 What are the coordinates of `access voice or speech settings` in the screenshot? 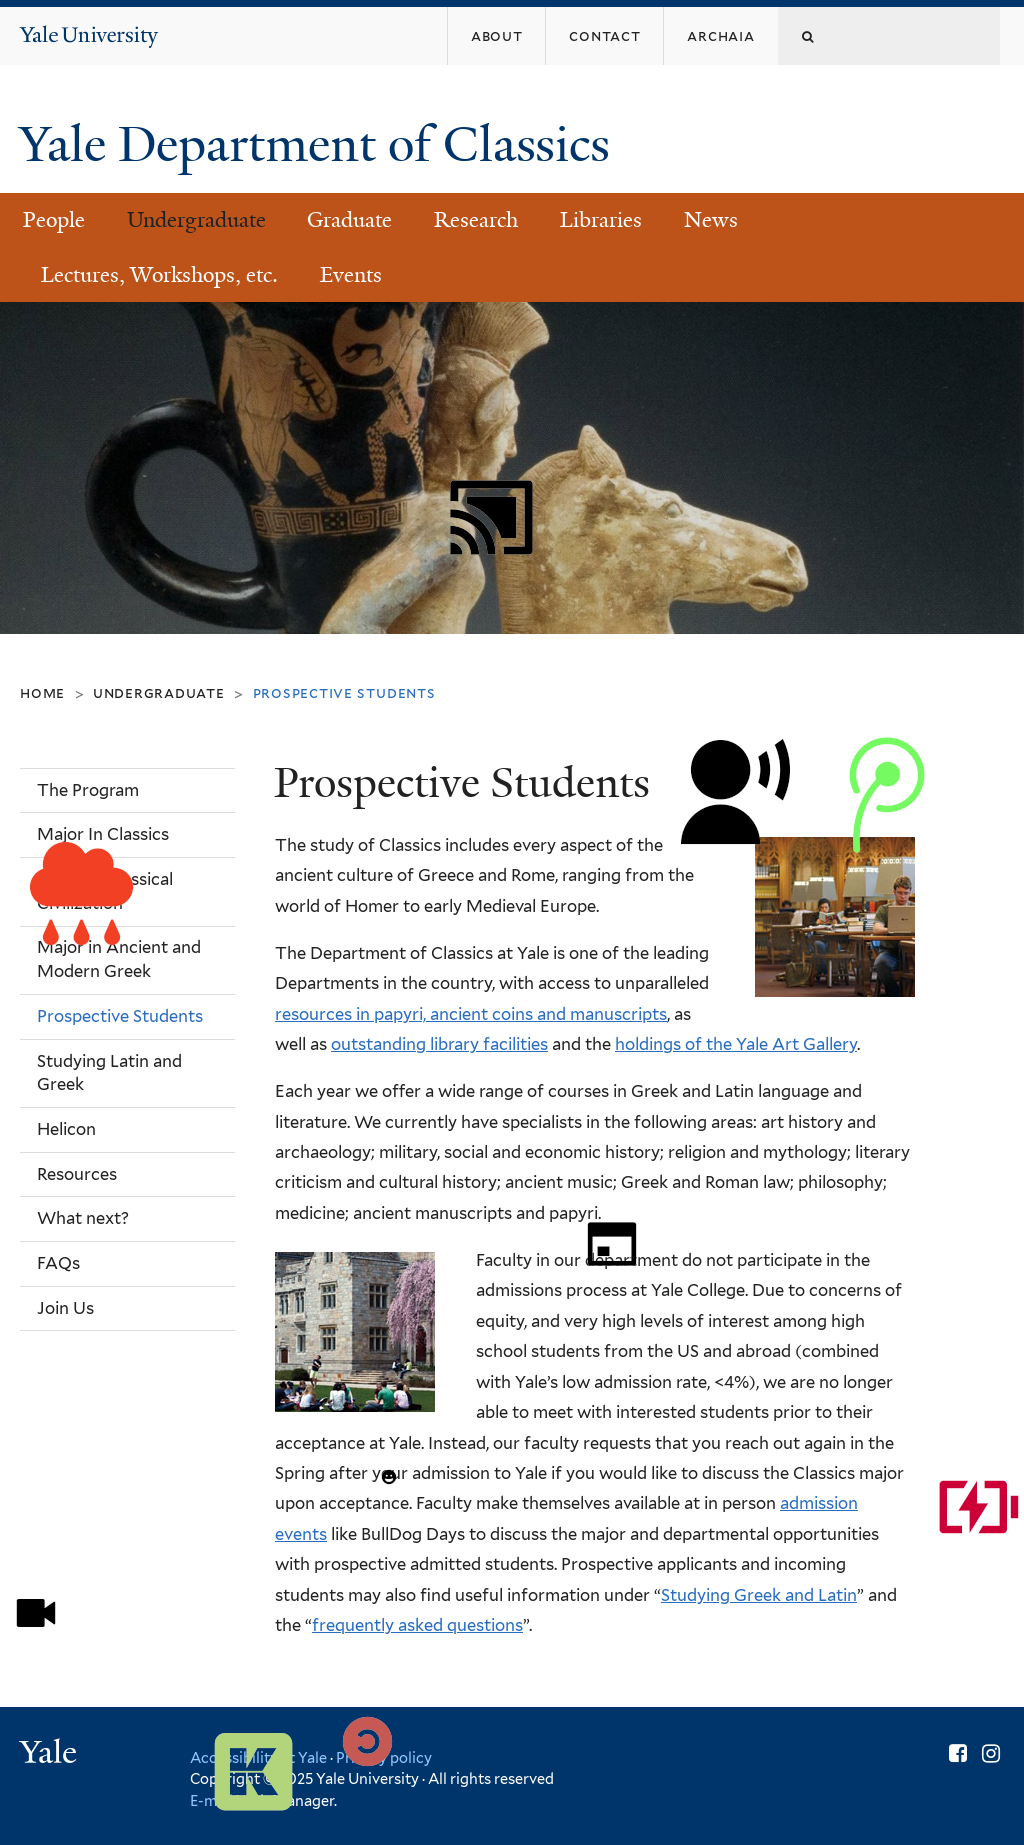 It's located at (735, 794).